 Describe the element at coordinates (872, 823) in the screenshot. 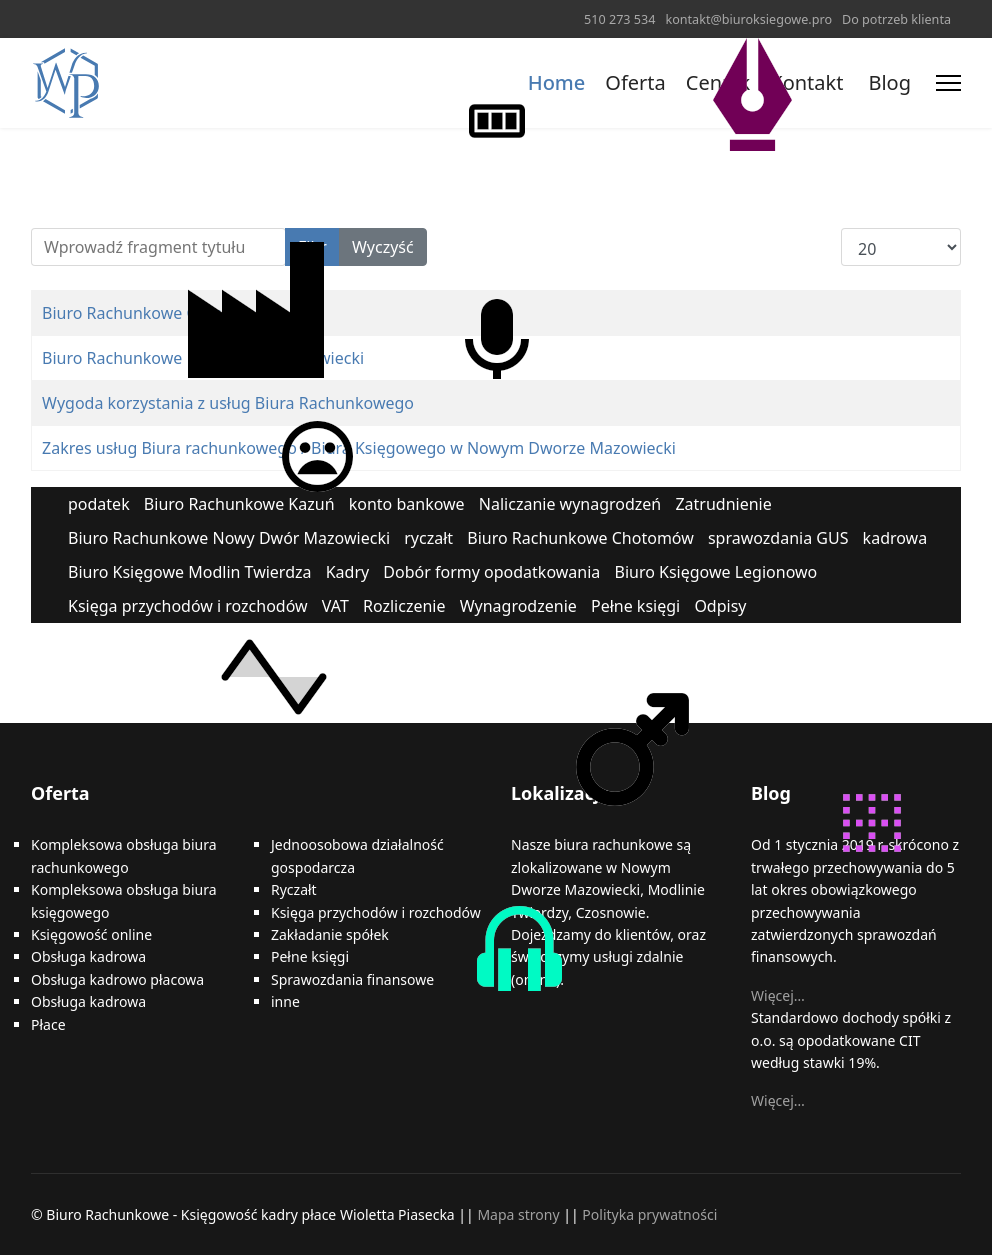

I see `remove all borders from selected cells or elements` at that location.